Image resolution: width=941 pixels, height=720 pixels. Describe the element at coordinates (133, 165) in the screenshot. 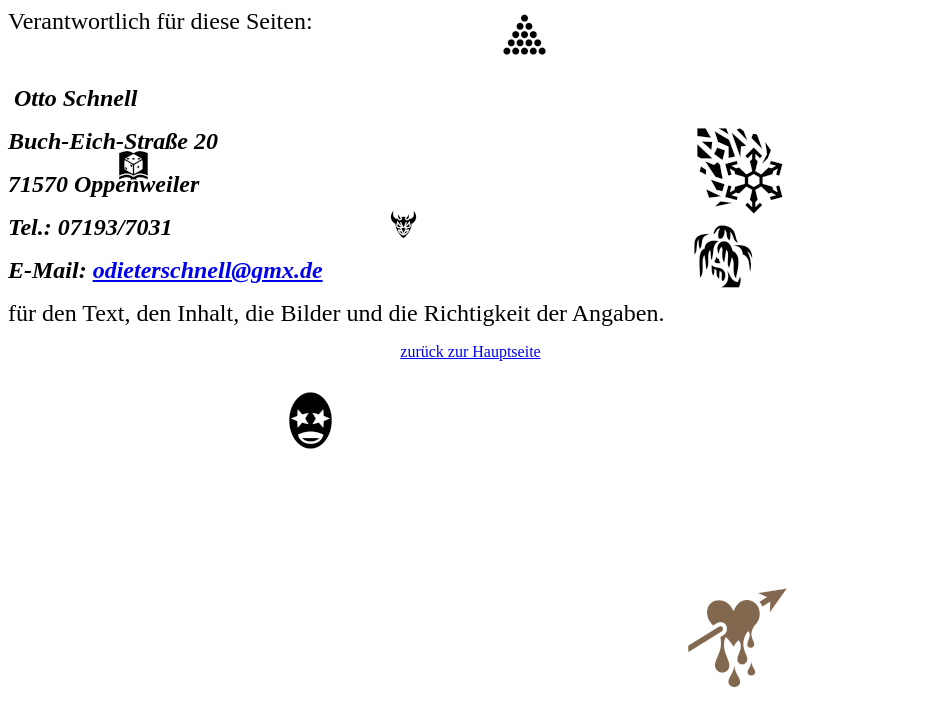

I see `view game rules and instructions` at that location.